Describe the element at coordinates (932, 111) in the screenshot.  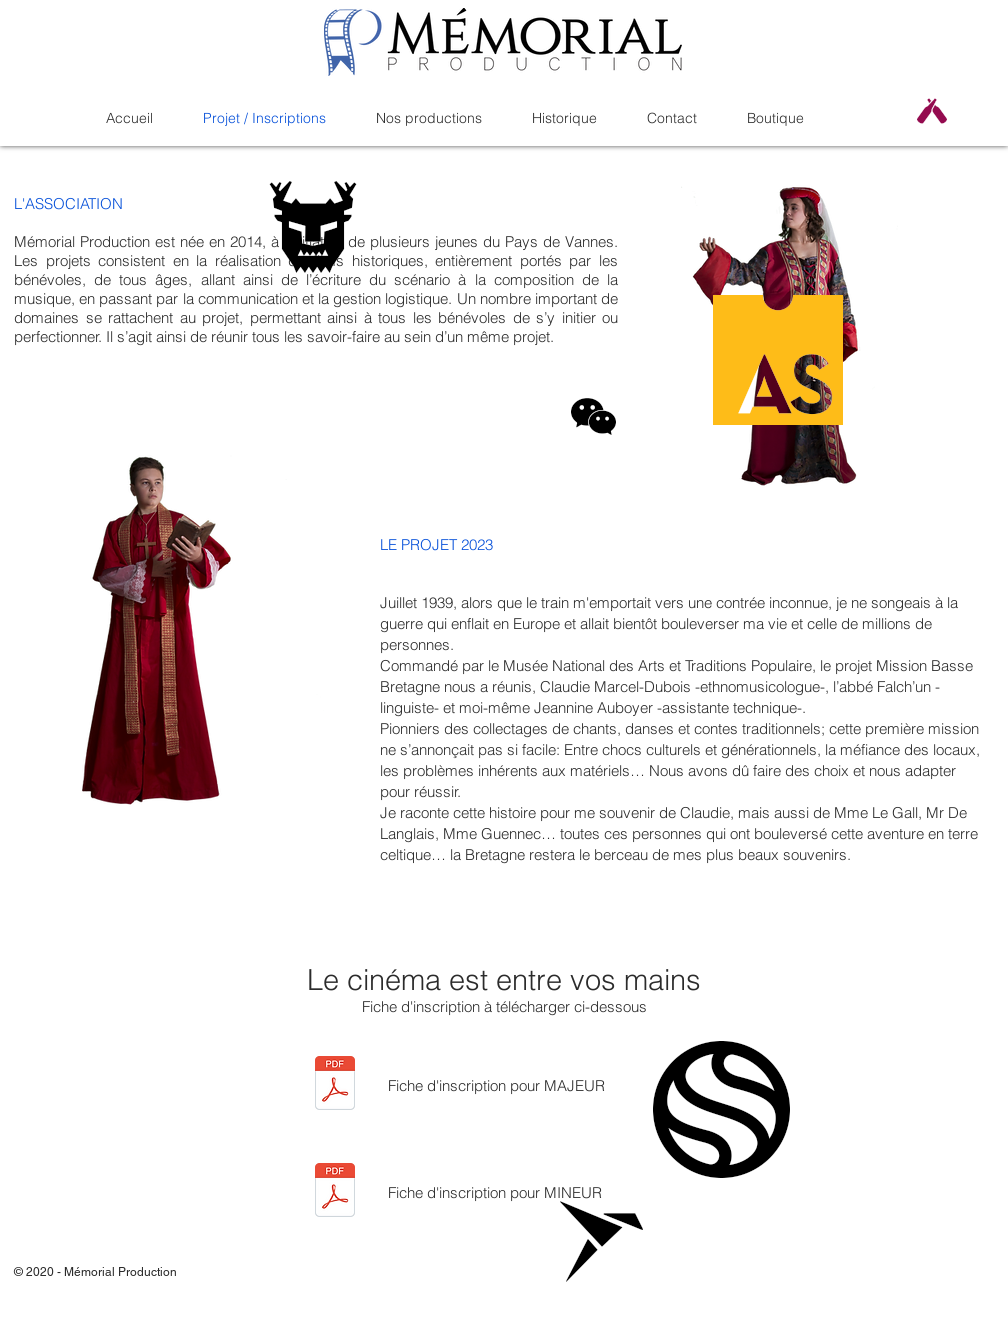
I see `open the Untappd app` at that location.